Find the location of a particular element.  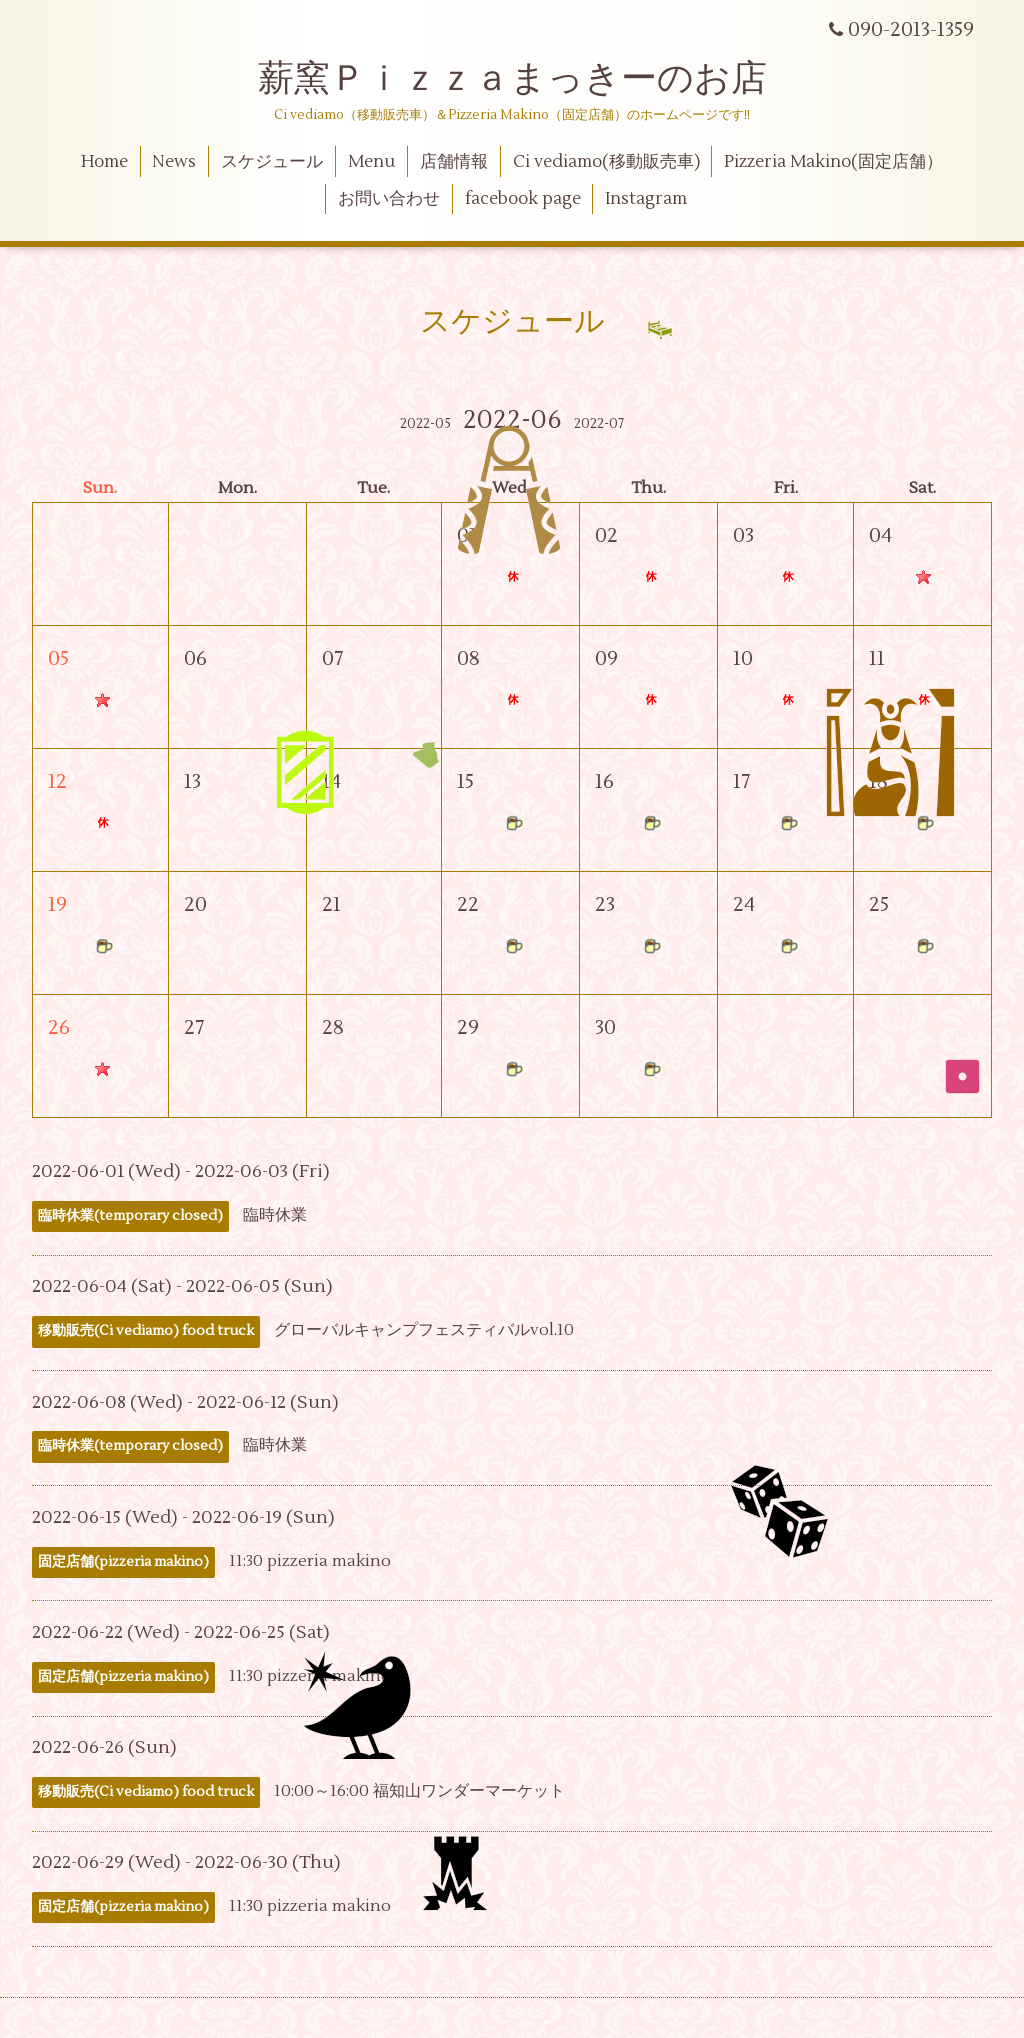

the high priestess tarot card is located at coordinates (890, 752).